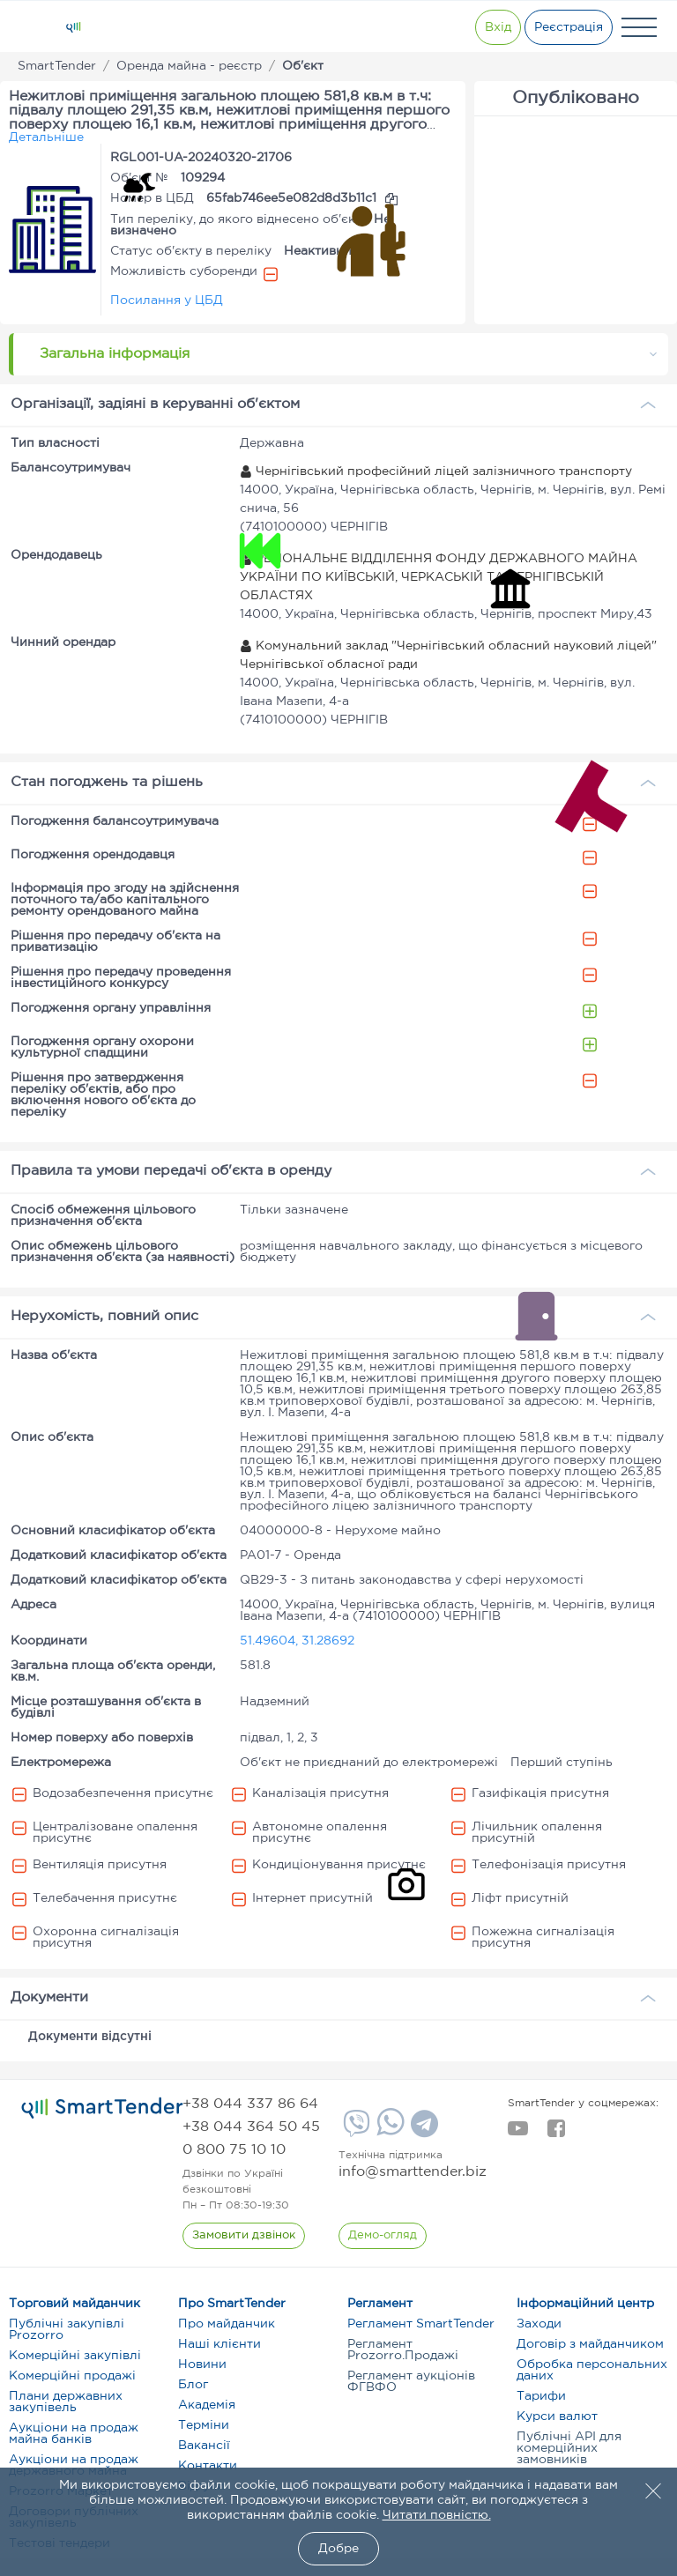 The image size is (677, 2576). Describe the element at coordinates (368, 240) in the screenshot. I see `indicates military or armed personnel` at that location.